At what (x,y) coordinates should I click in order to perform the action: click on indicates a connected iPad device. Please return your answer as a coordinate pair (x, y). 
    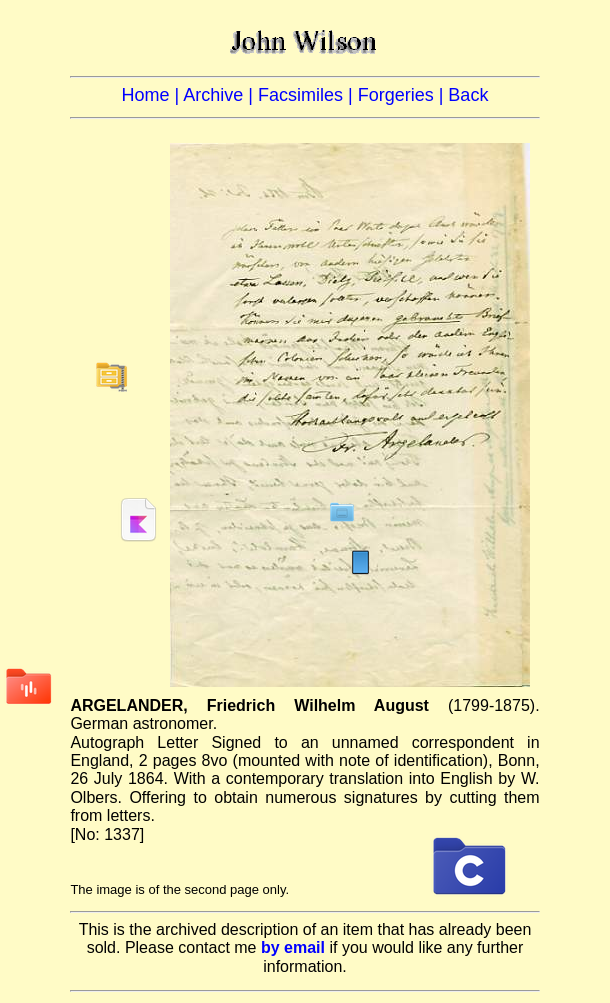
    Looking at the image, I should click on (360, 562).